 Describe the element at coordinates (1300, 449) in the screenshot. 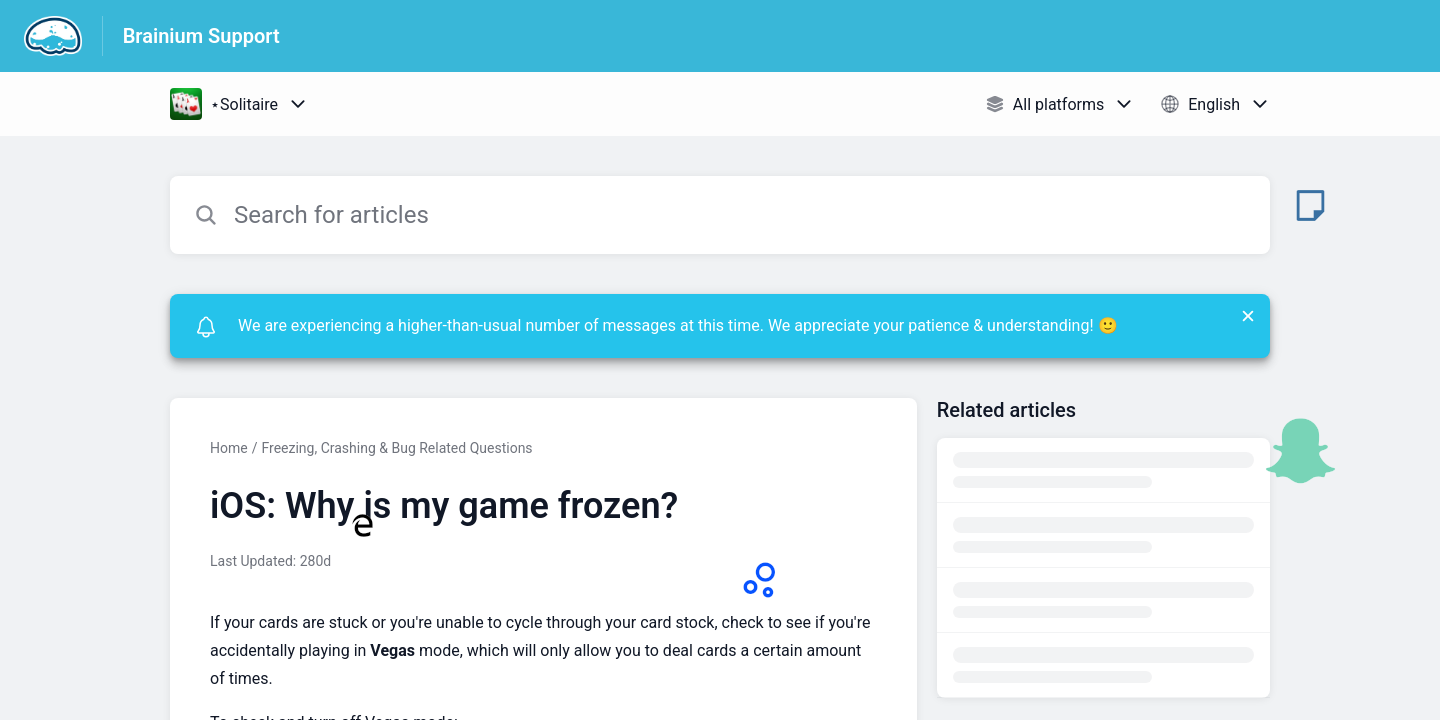

I see `open Snapchat app` at that location.